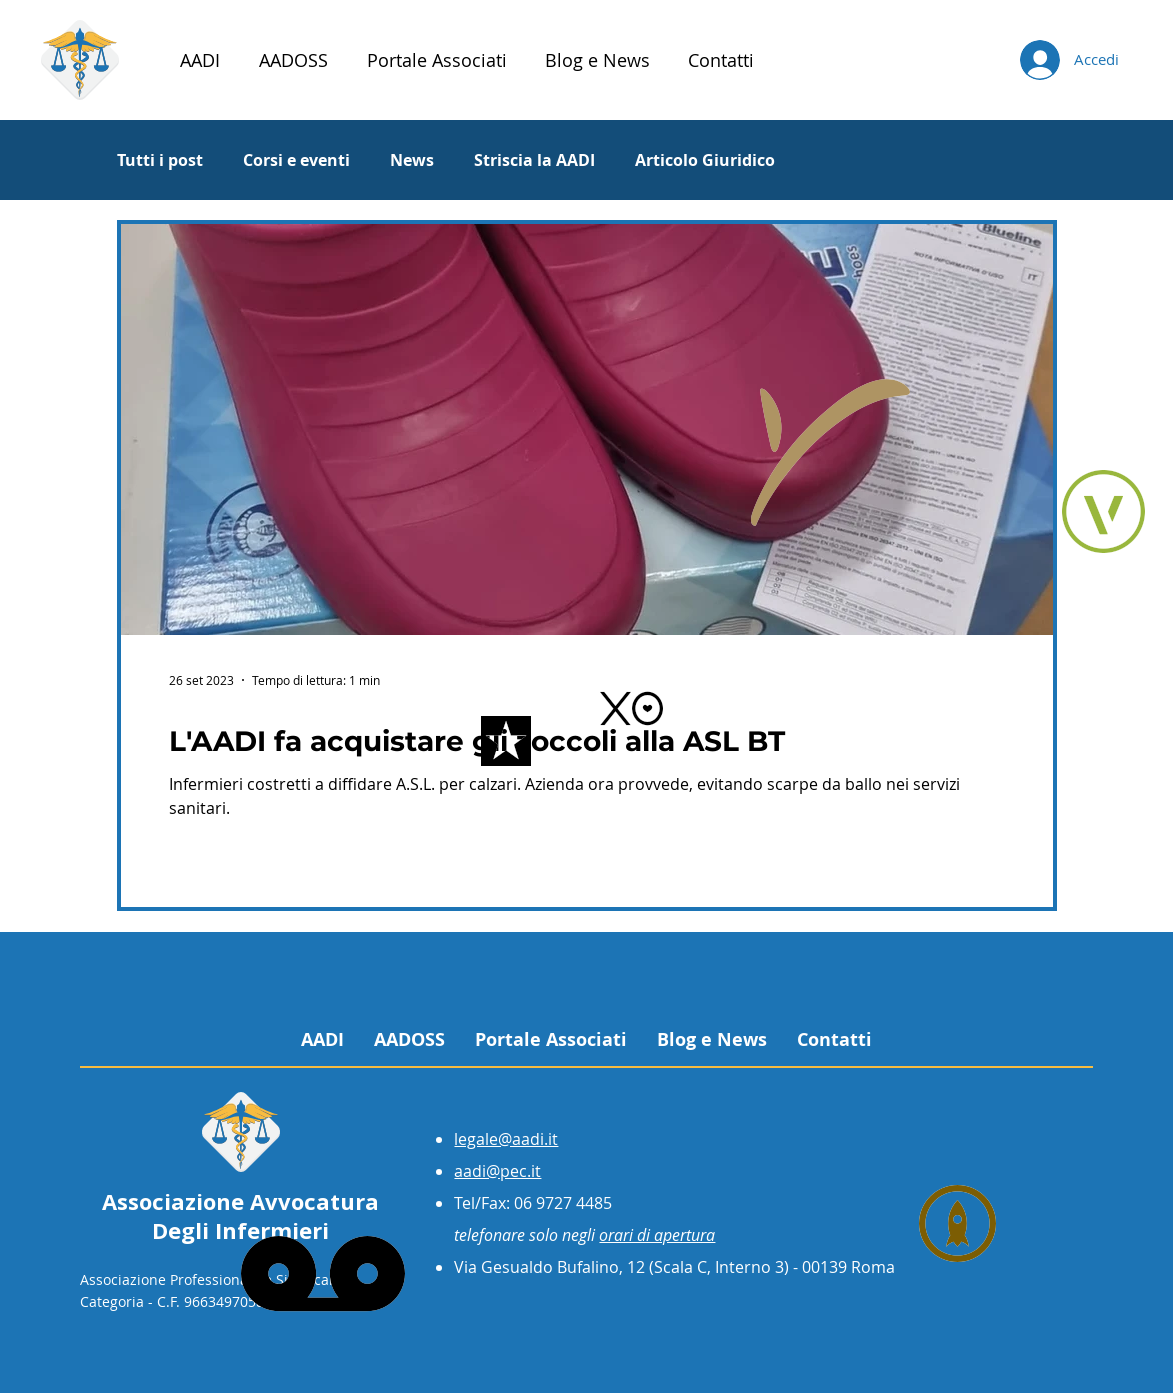 The width and height of the screenshot is (1173, 1393). I want to click on open Vectorworks application, so click(1103, 511).